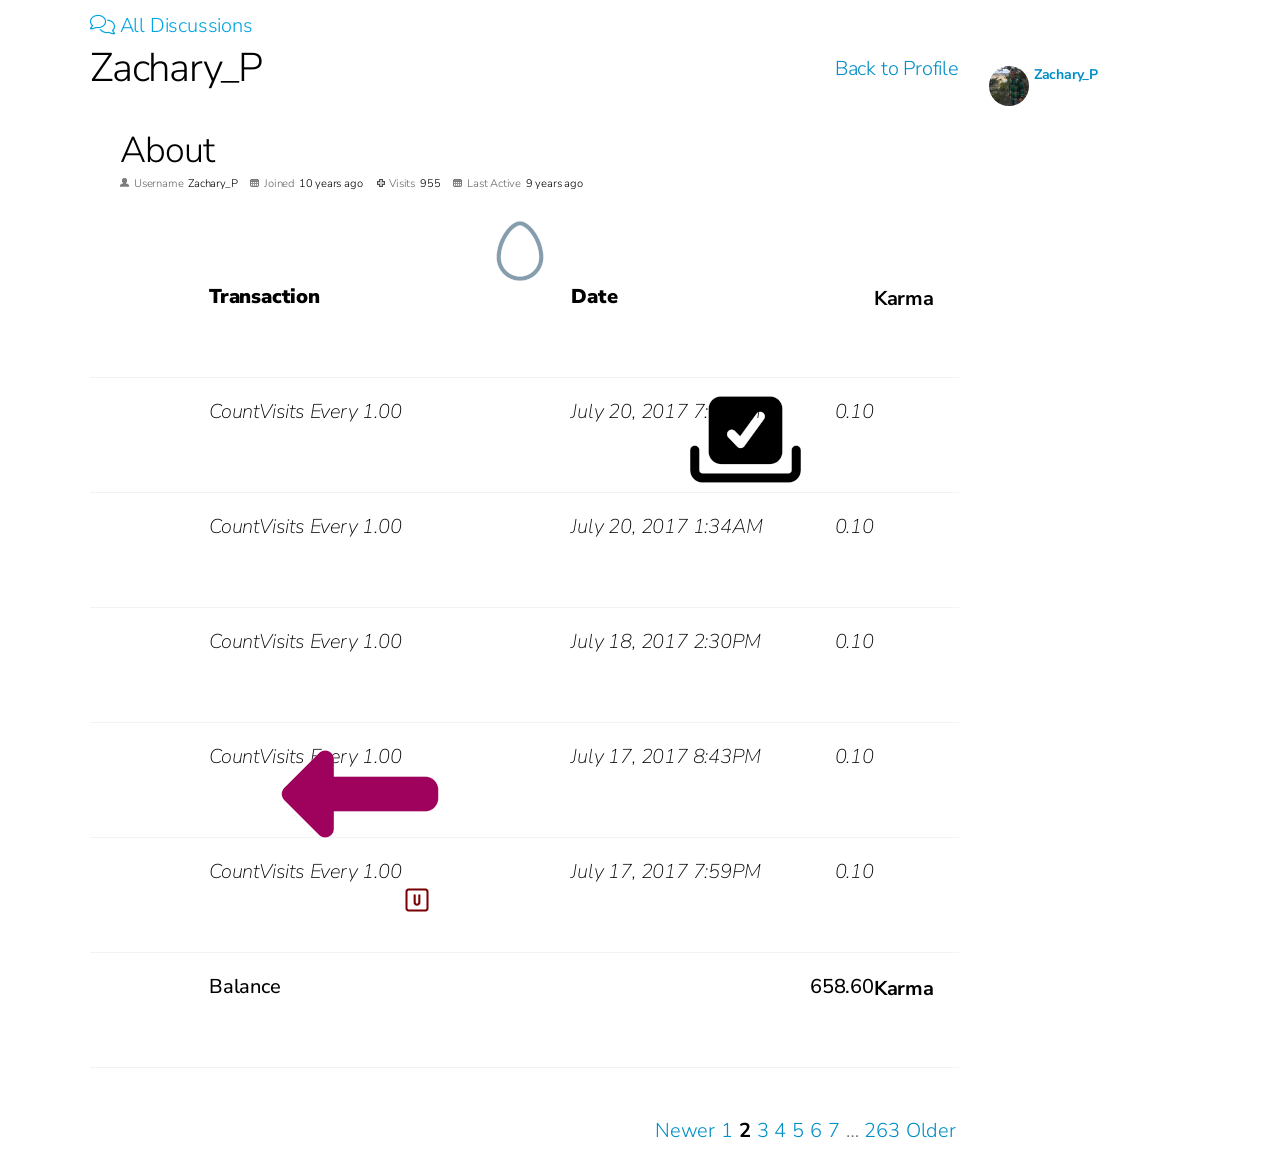  Describe the element at coordinates (360, 794) in the screenshot. I see `go back to the previous screen` at that location.